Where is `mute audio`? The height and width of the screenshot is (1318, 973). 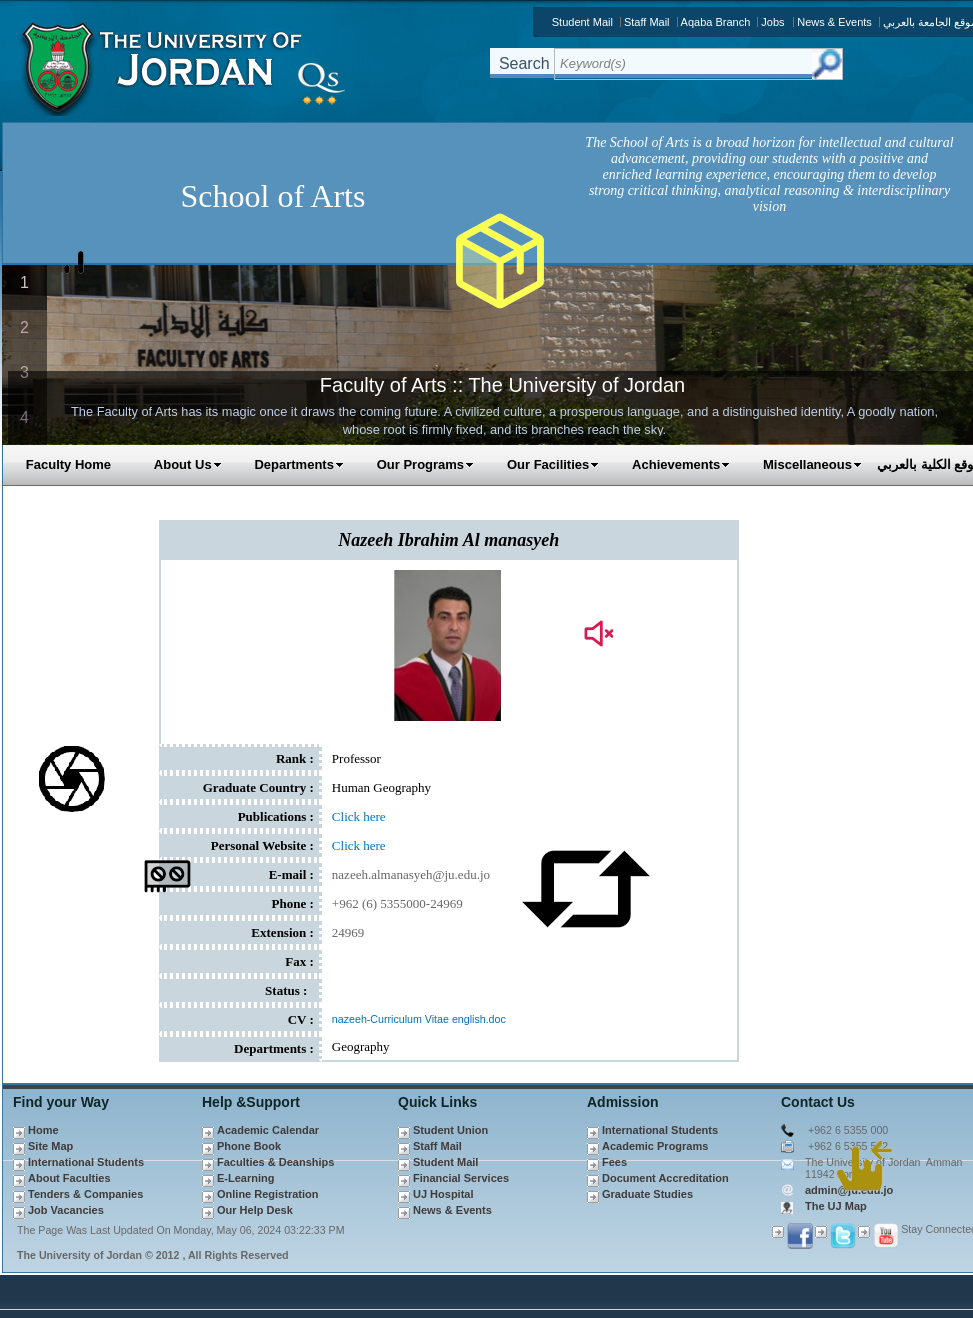 mute audio is located at coordinates (597, 633).